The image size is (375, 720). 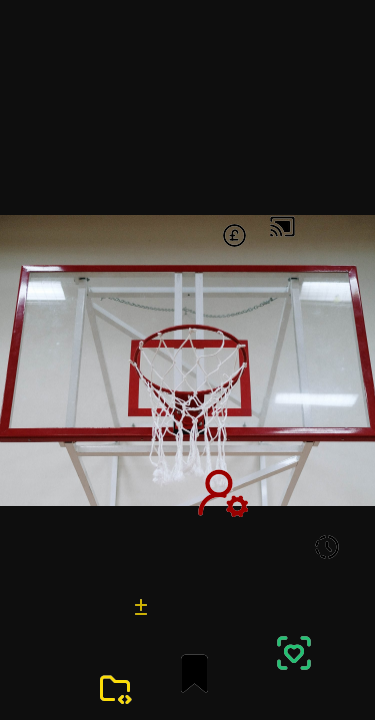 I want to click on indicates active connection to a casting device, so click(x=282, y=226).